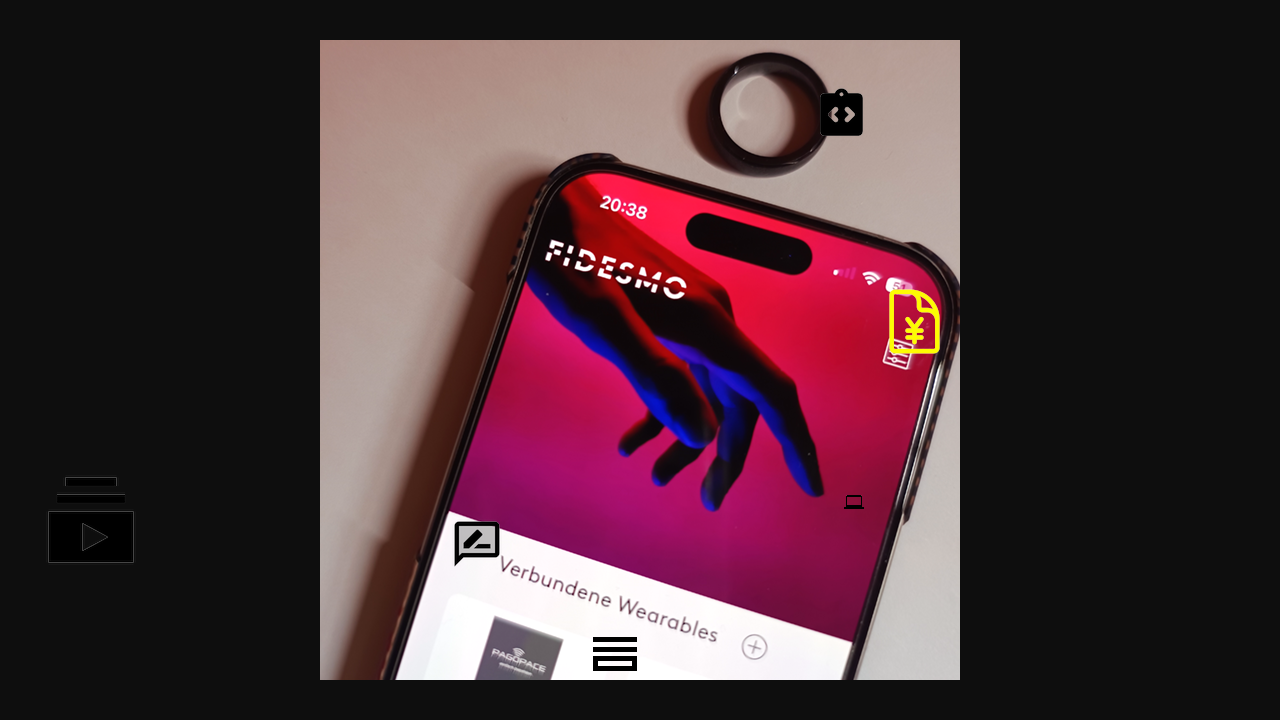  I want to click on write a review or feedback, so click(477, 544).